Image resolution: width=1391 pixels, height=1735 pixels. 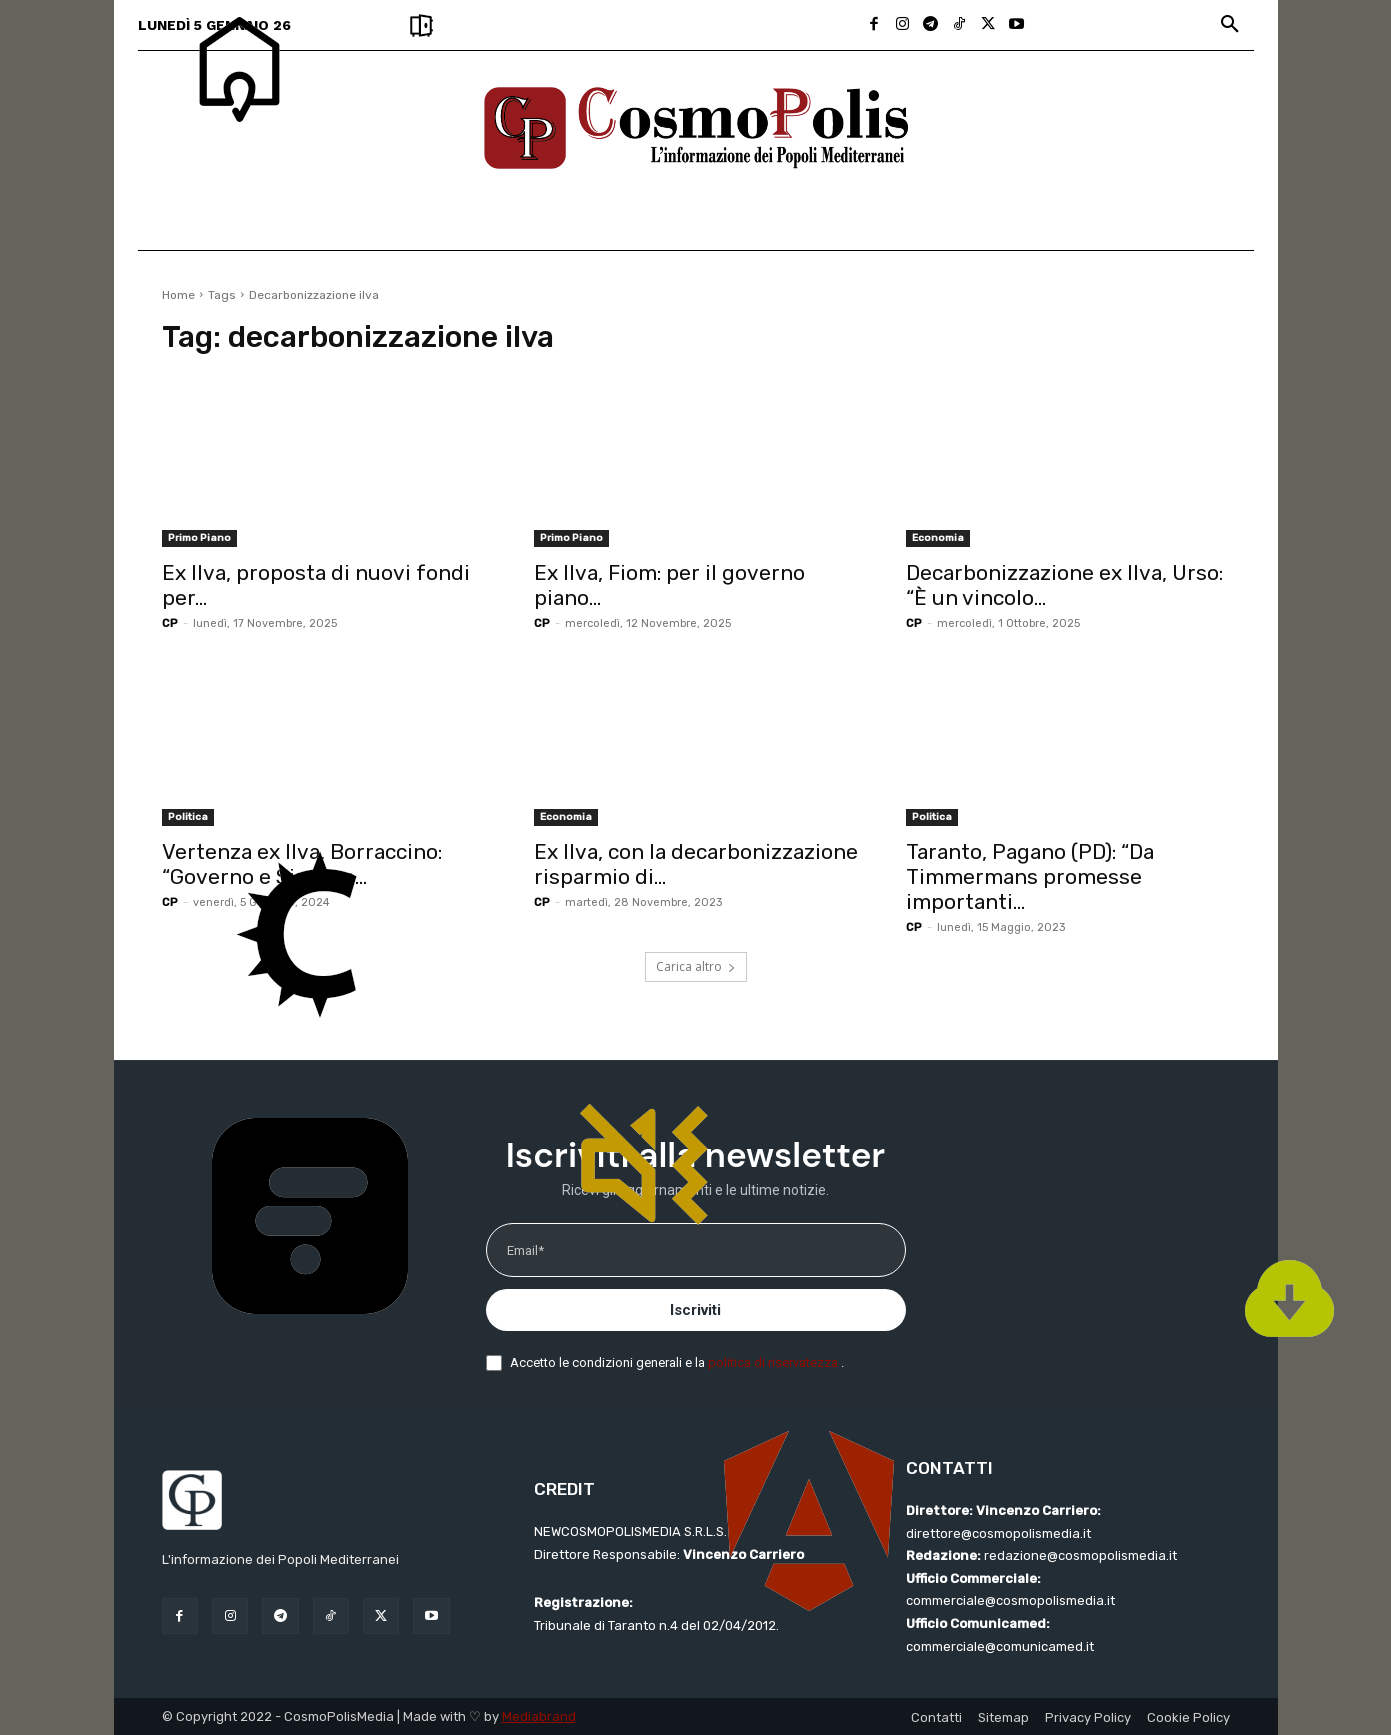 What do you see at coordinates (310, 1216) in the screenshot?
I see `open the Folo app` at bounding box center [310, 1216].